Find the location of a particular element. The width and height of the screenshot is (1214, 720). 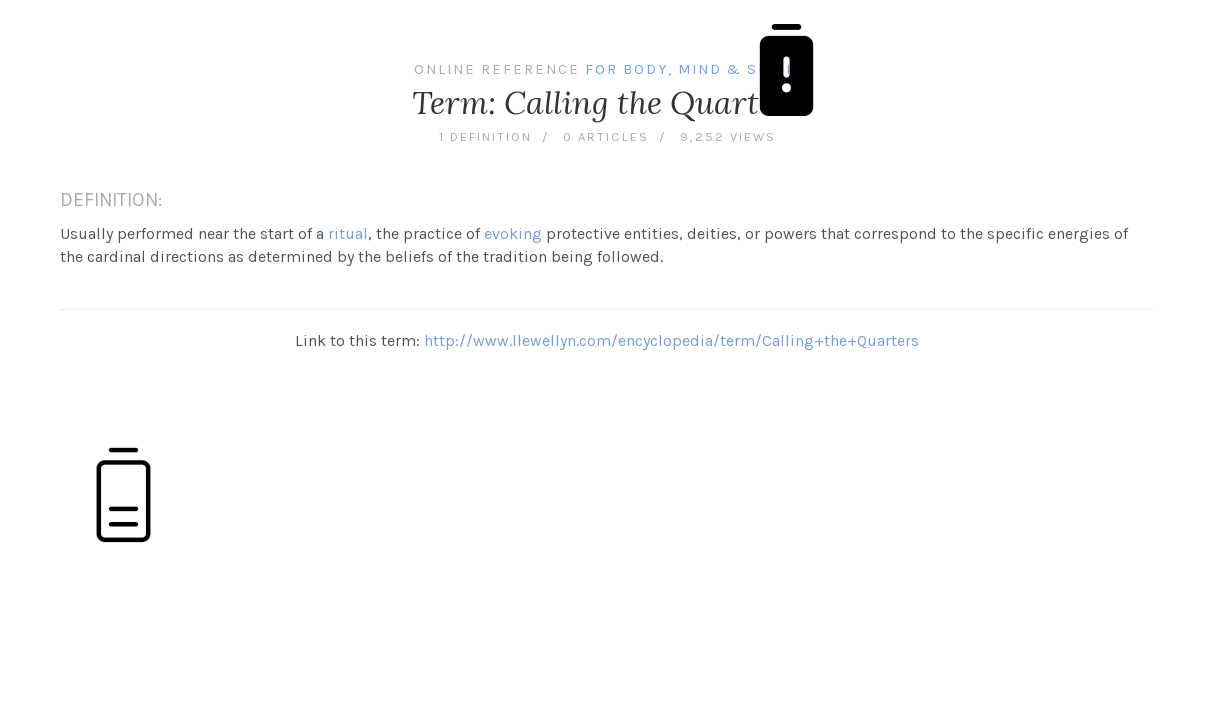

indicates low battery warning is located at coordinates (786, 71).